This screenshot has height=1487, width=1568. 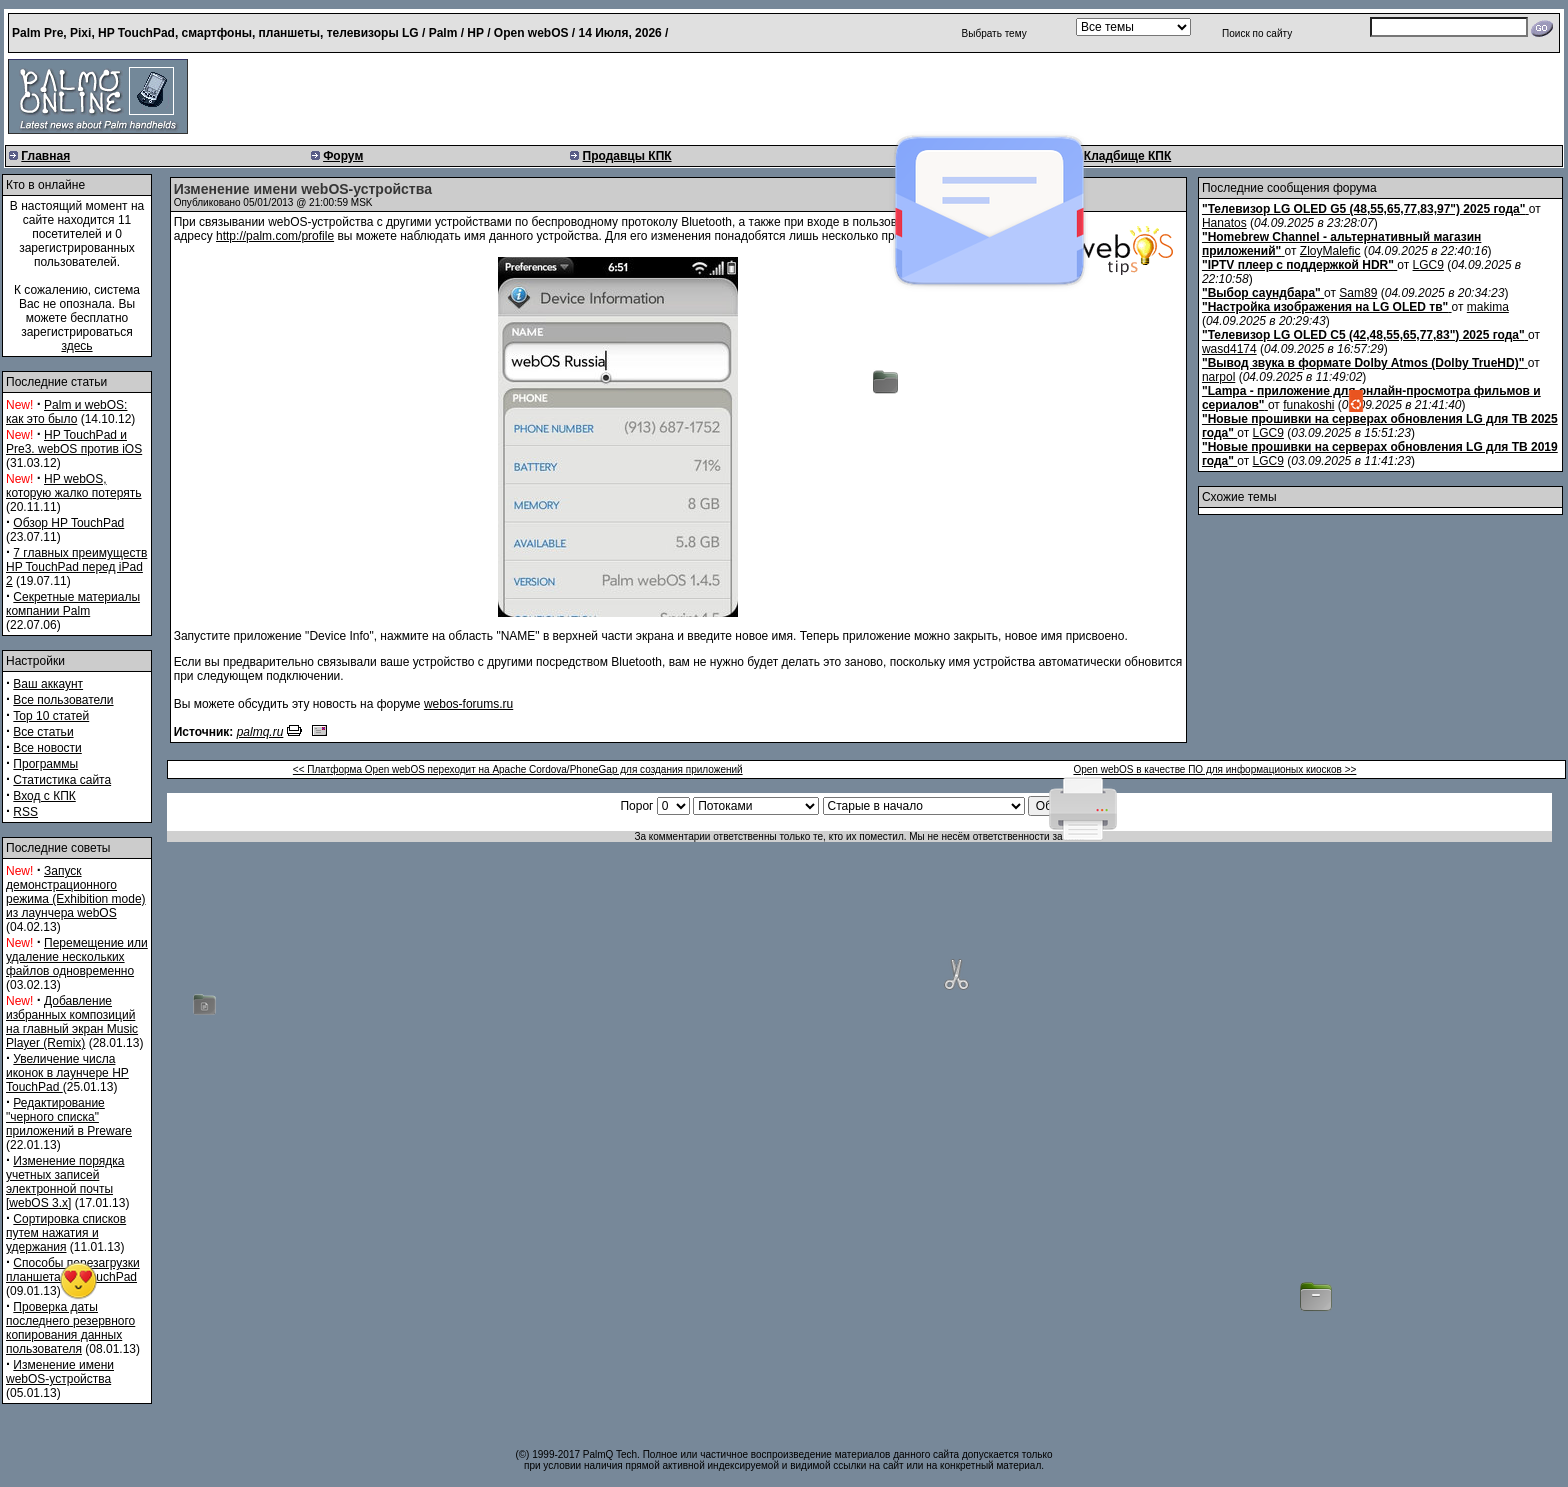 What do you see at coordinates (956, 974) in the screenshot?
I see `cut selected content to clipboard` at bounding box center [956, 974].